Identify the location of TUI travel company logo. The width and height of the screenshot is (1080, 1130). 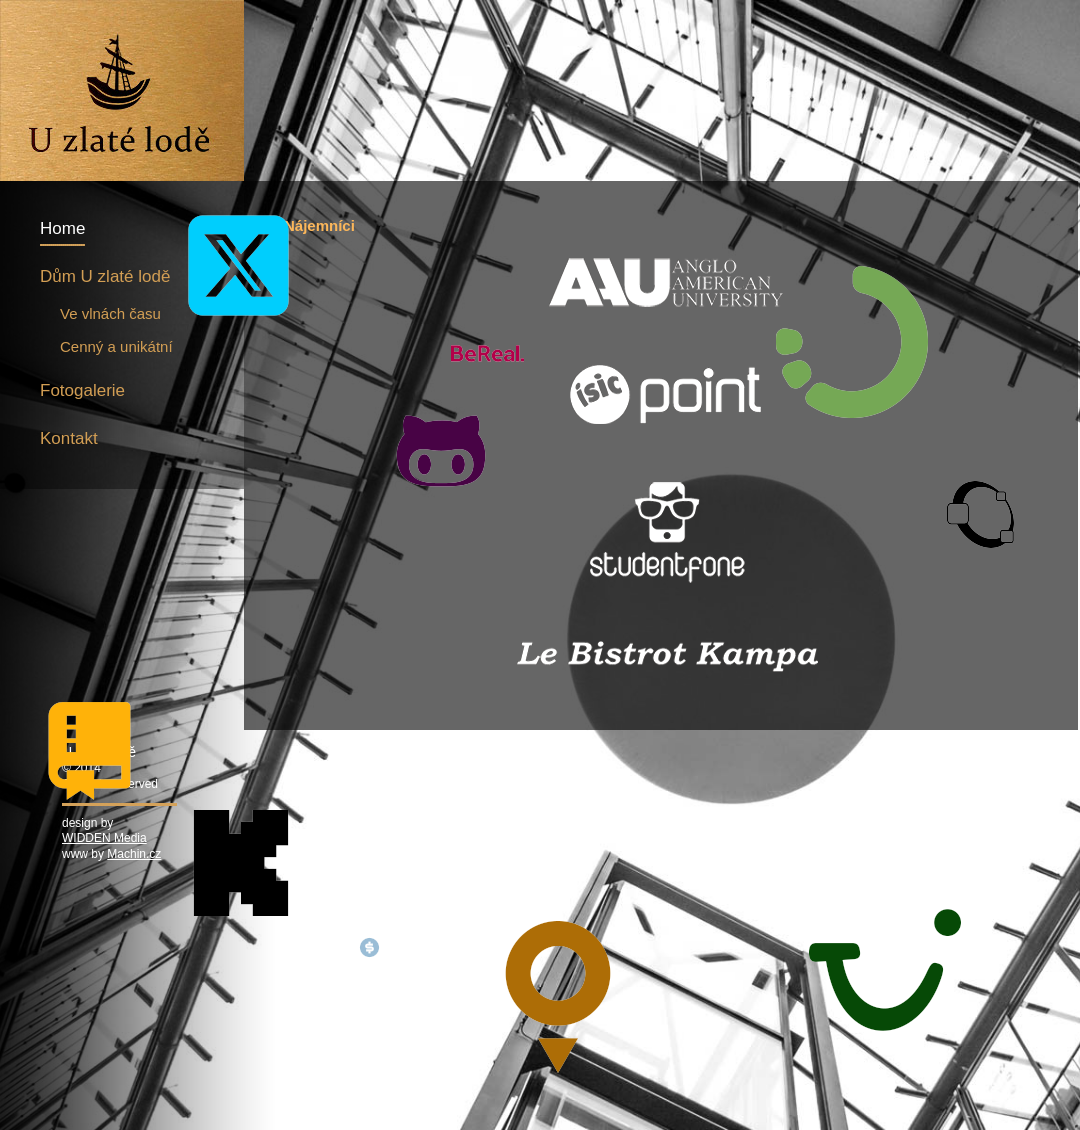
(885, 970).